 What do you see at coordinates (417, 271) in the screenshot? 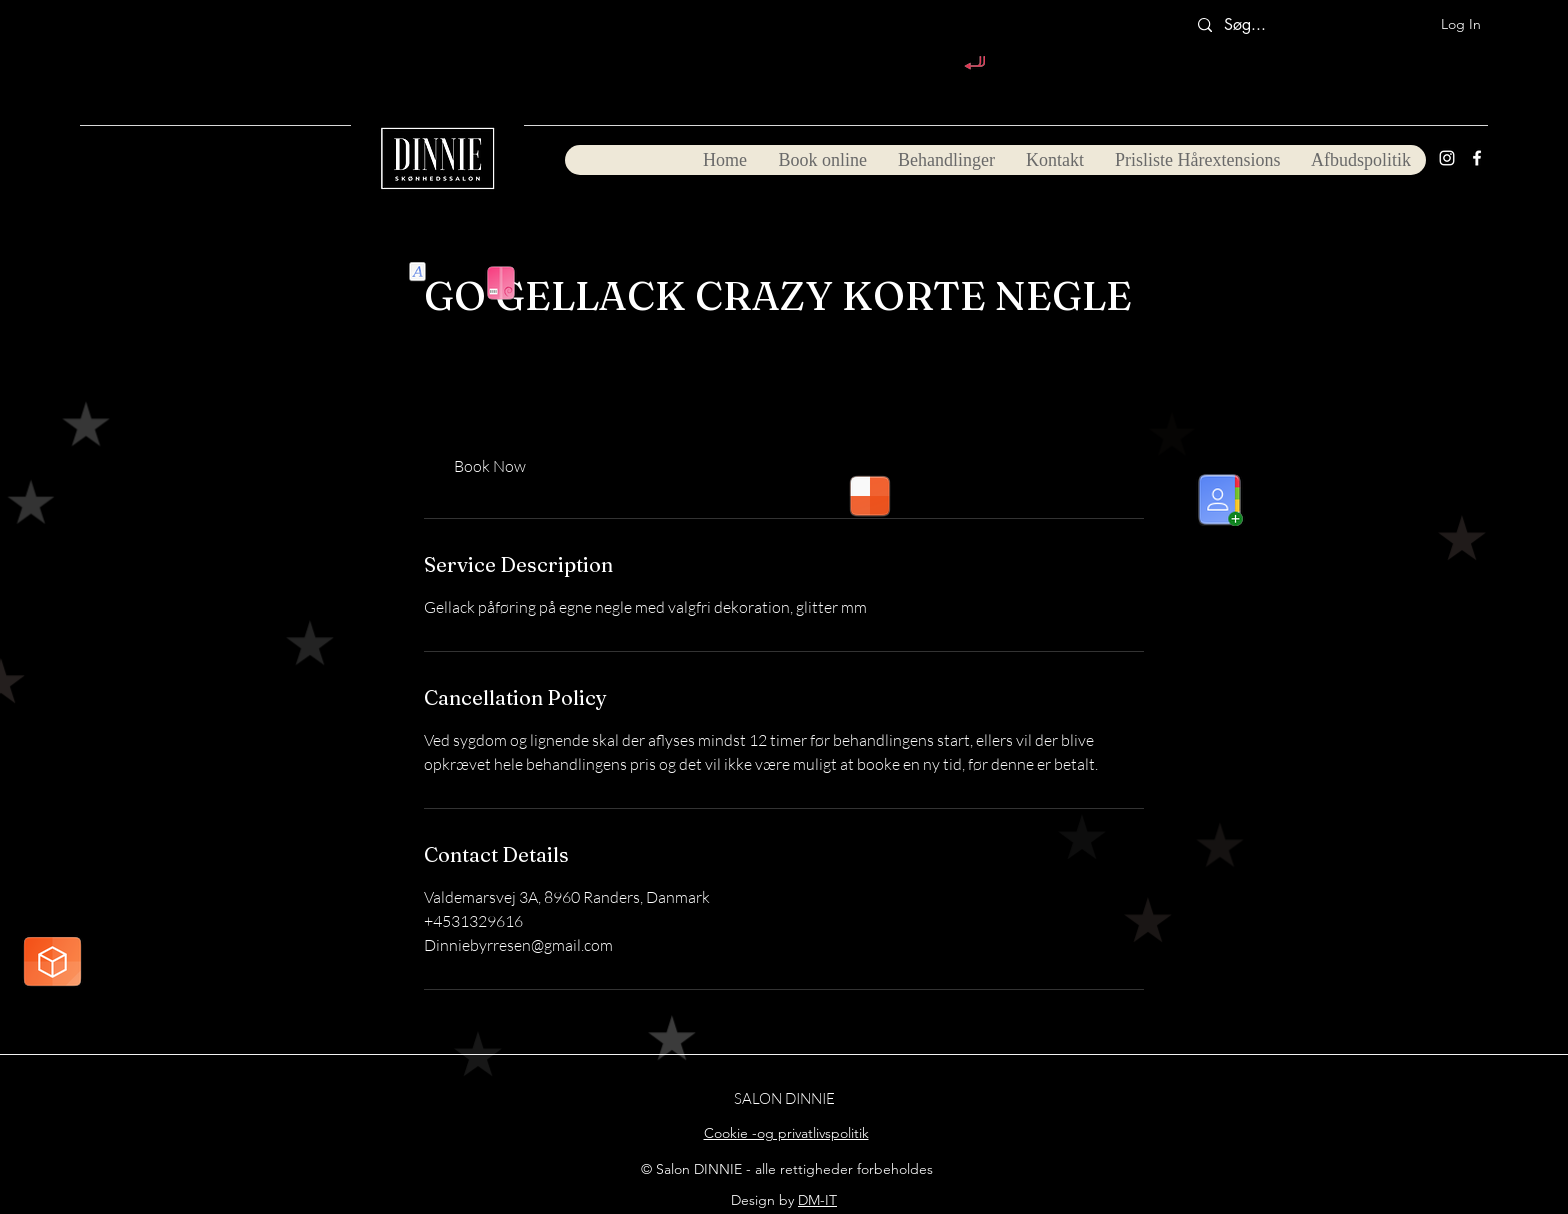
I see `a TrueType font file` at bounding box center [417, 271].